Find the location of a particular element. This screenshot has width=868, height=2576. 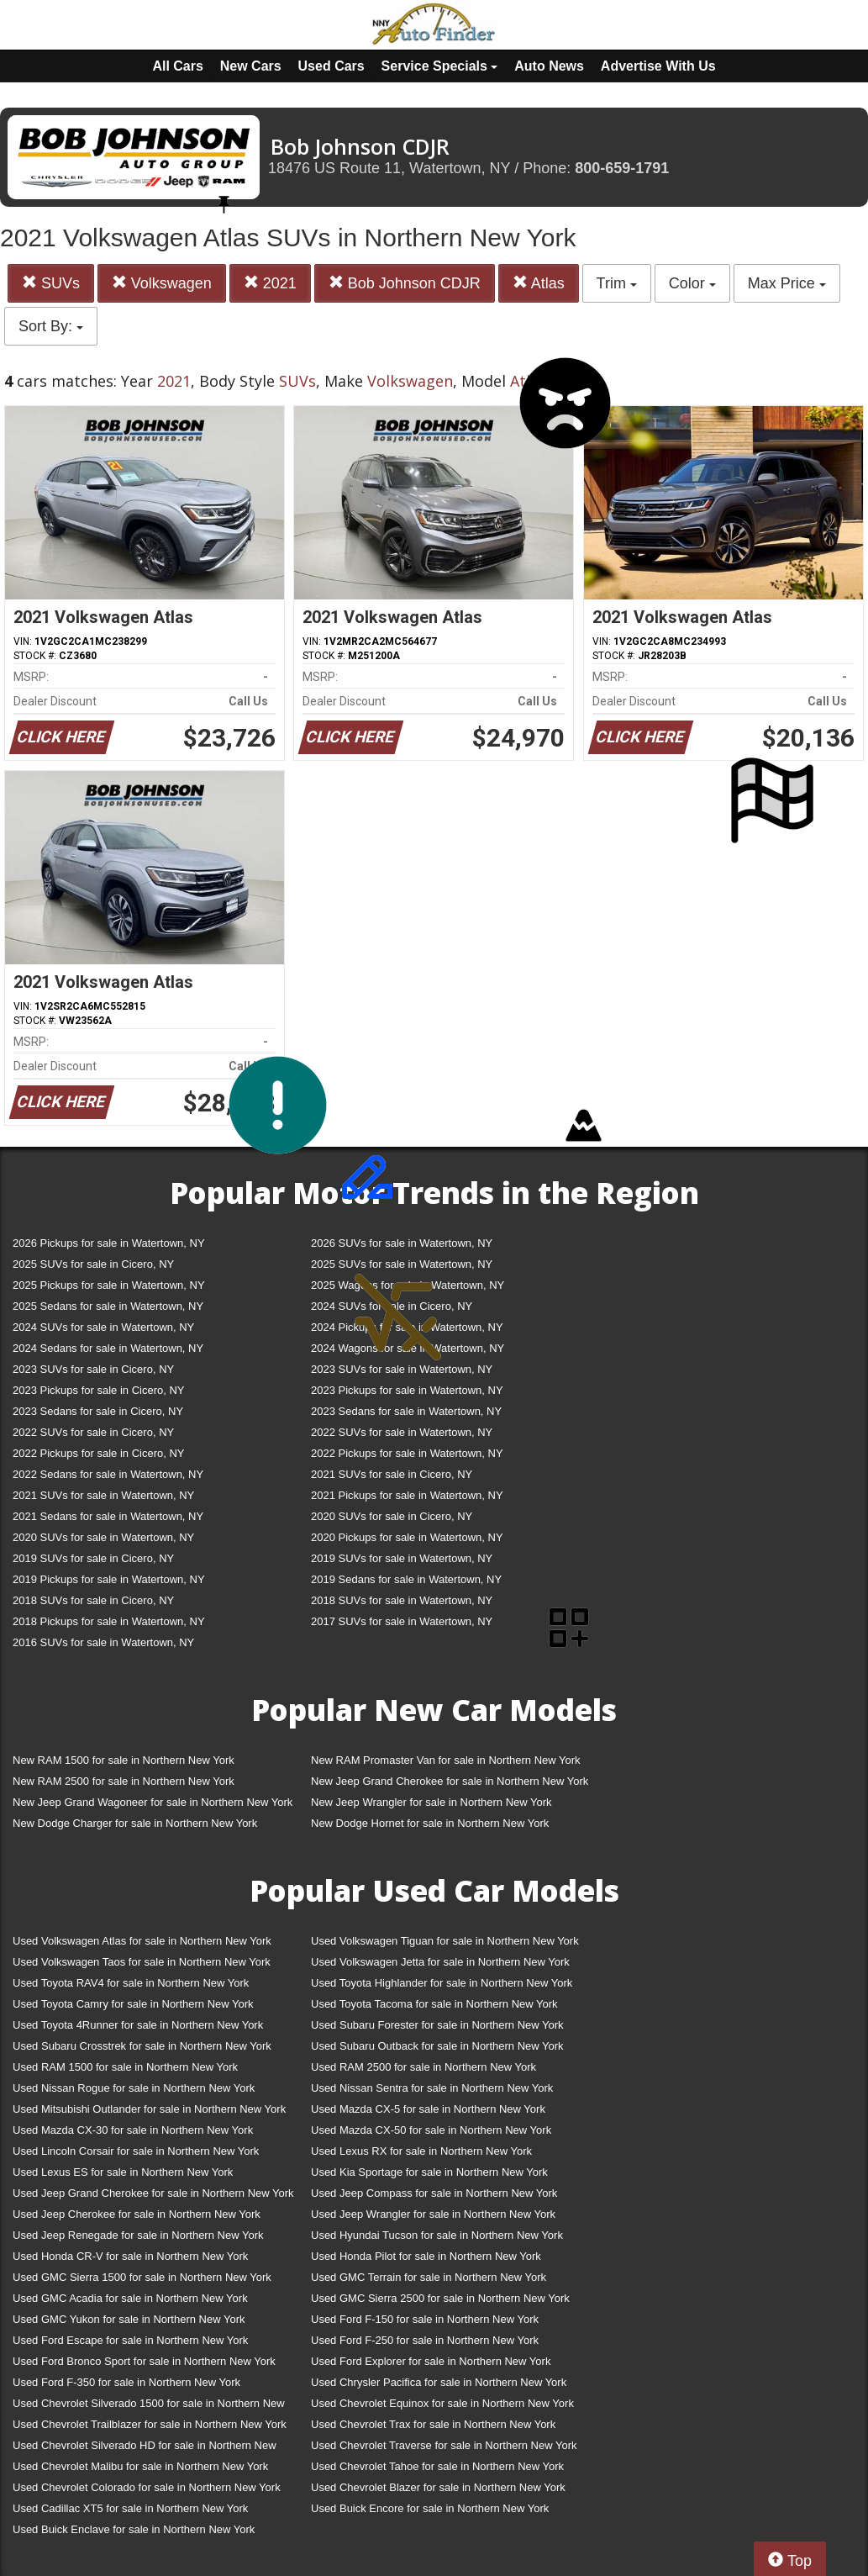

view outdoor or nature-related content is located at coordinates (583, 1125).